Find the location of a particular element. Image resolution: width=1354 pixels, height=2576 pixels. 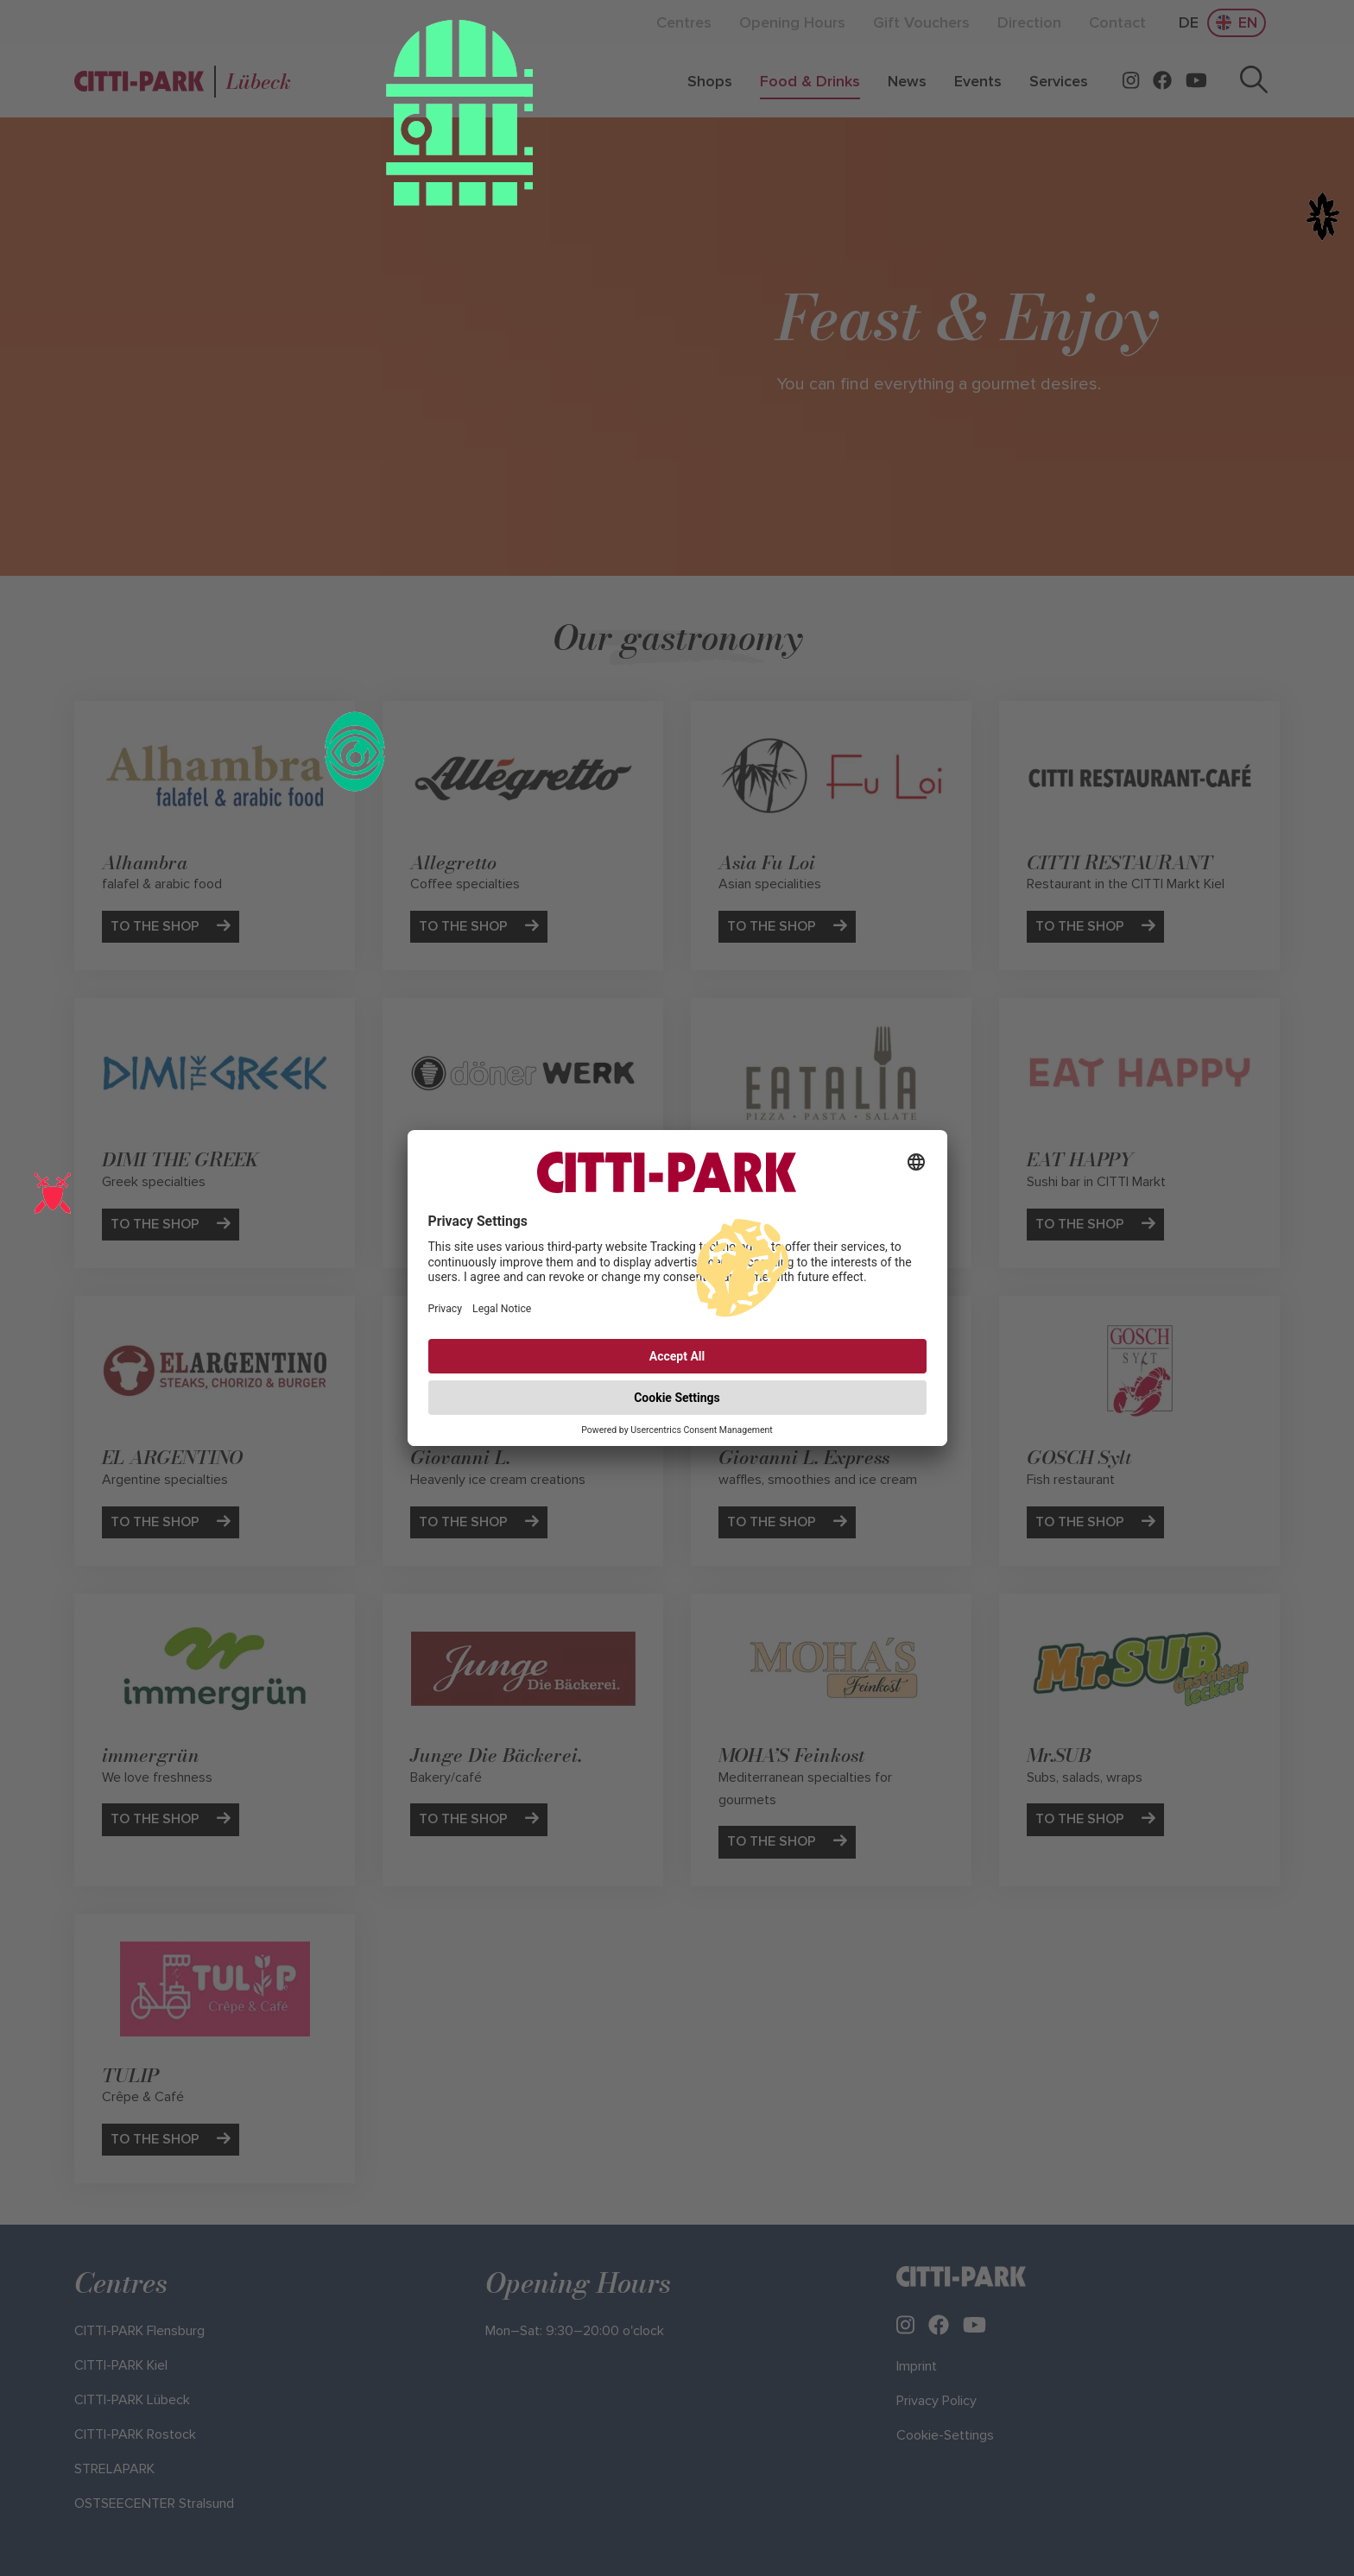

represents space debris or asteroid in a game interface is located at coordinates (739, 1266).